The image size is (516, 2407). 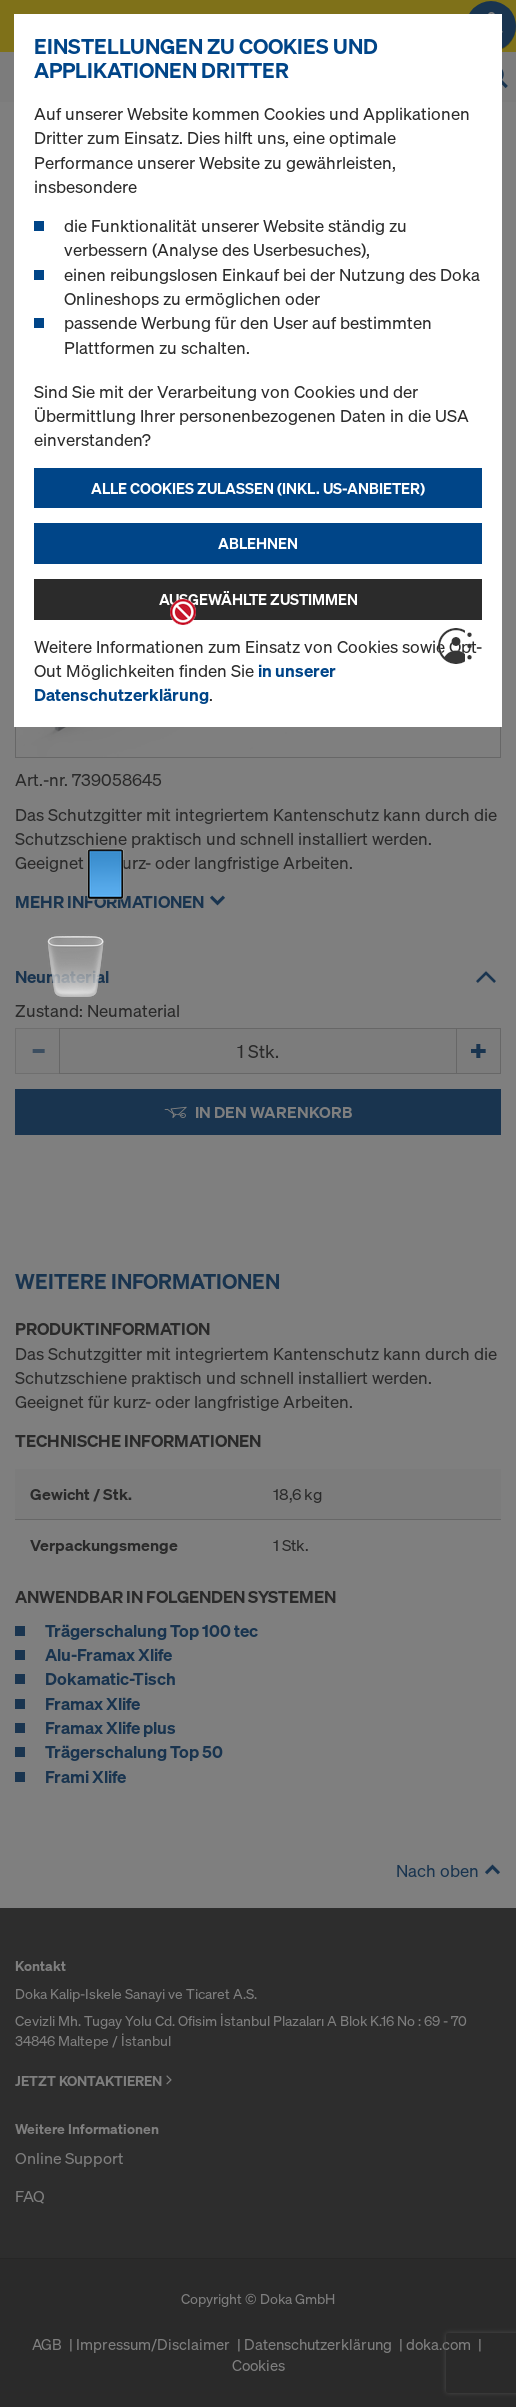 What do you see at coordinates (456, 646) in the screenshot?
I see `browse artists in your music library` at bounding box center [456, 646].